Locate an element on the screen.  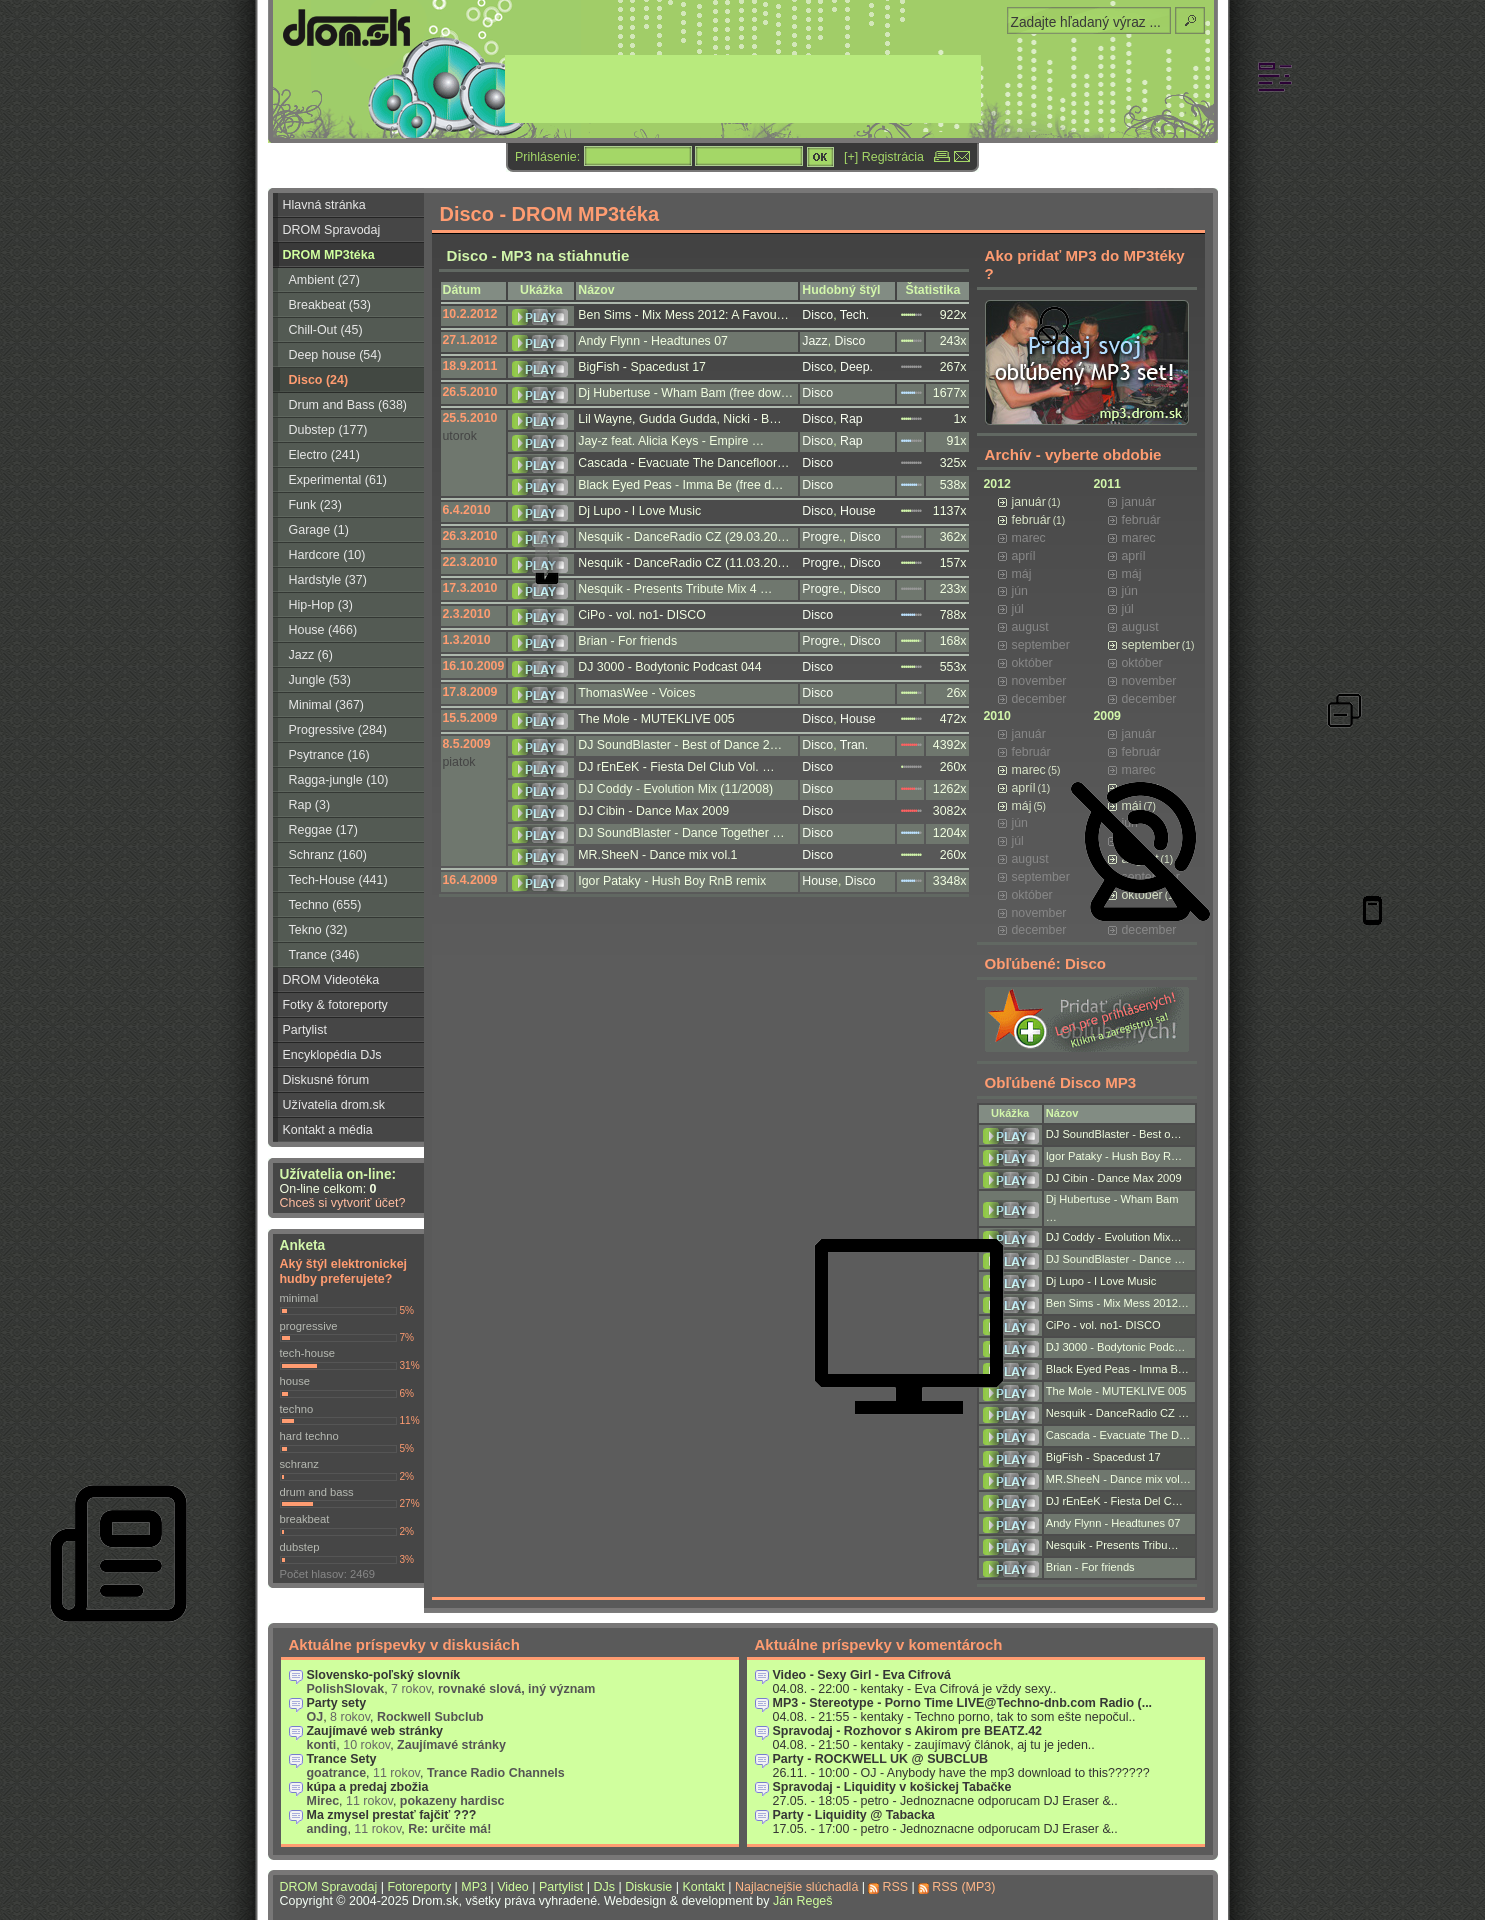
collapse all expanded items in a tree view is located at coordinates (1344, 710).